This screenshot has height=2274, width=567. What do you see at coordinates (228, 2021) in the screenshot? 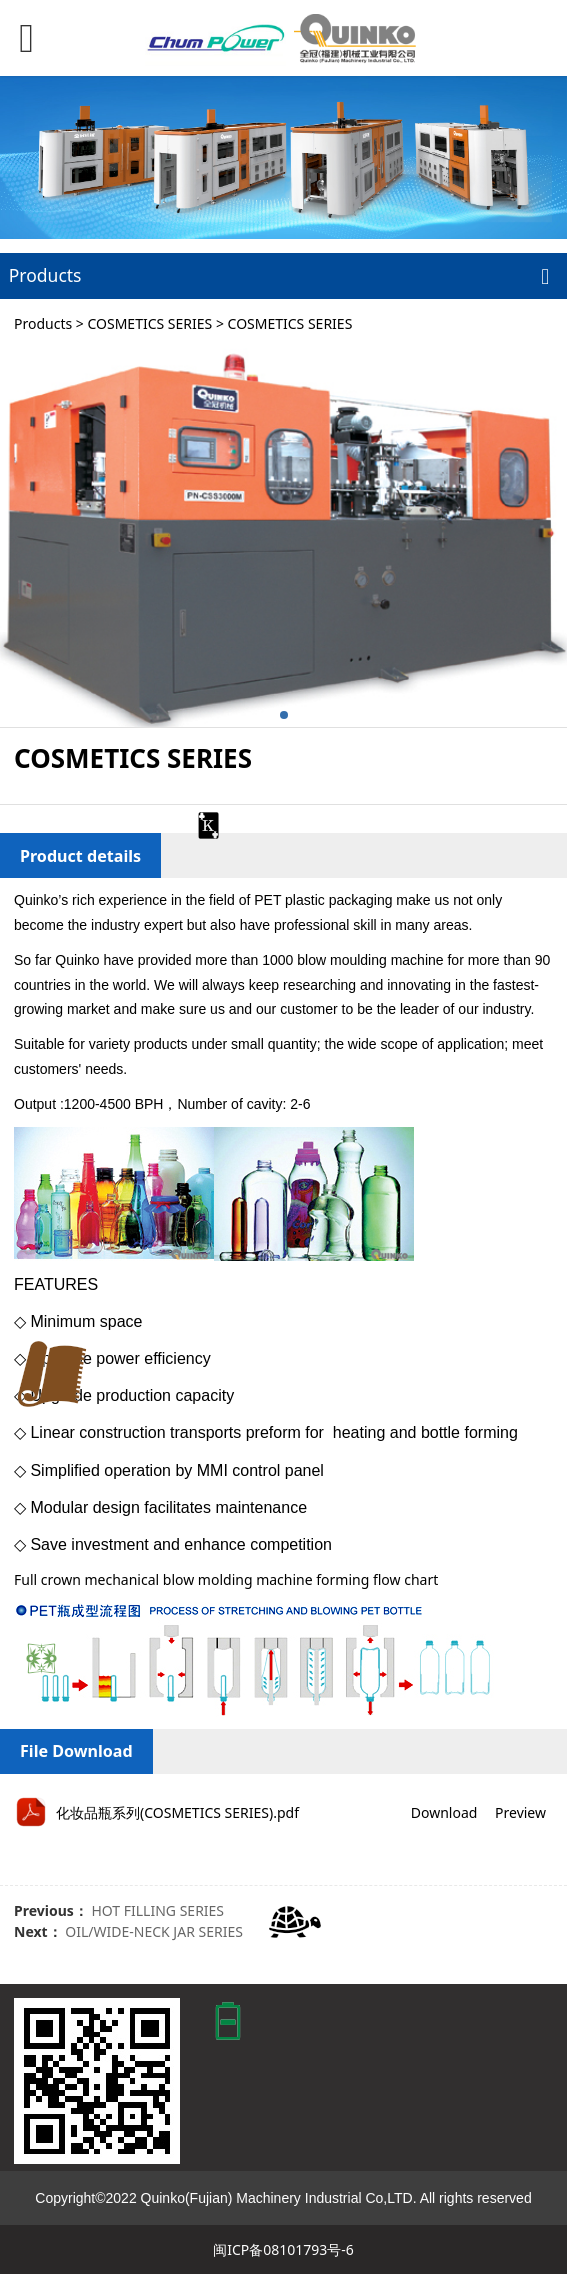
I see `reduce battery usage or power consumption` at bounding box center [228, 2021].